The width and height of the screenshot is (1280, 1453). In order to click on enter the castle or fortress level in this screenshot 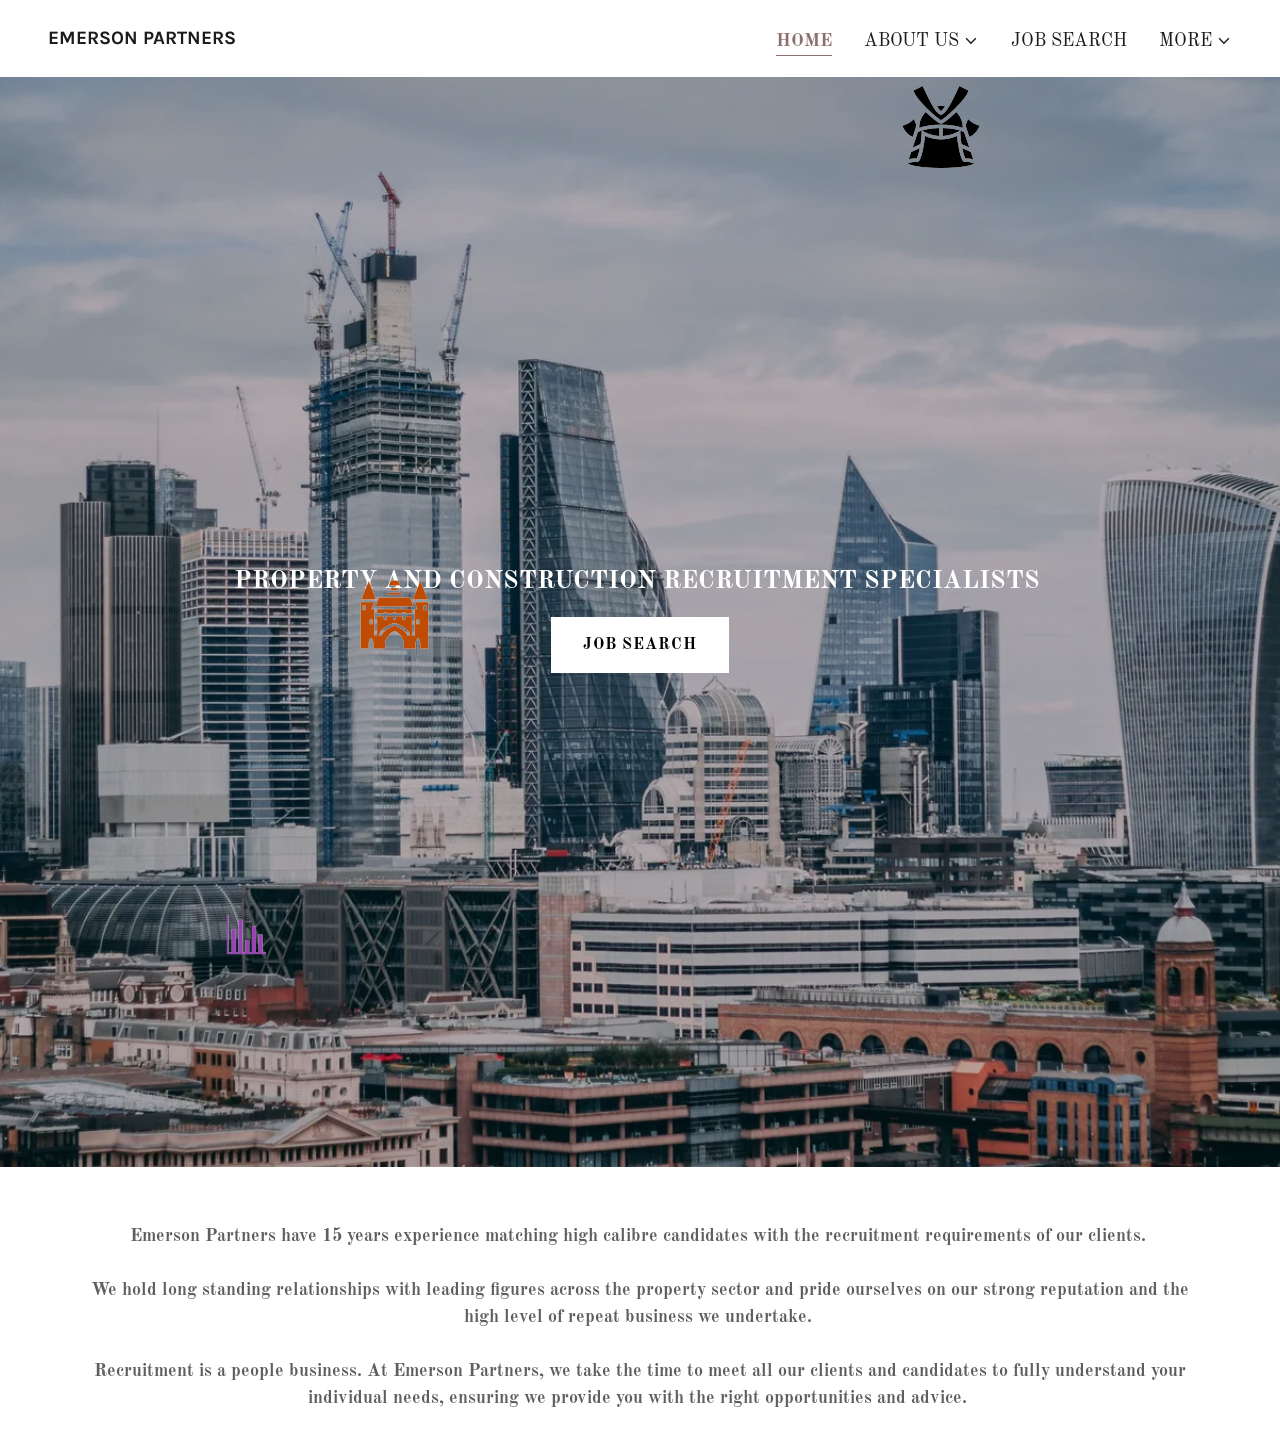, I will do `click(394, 614)`.